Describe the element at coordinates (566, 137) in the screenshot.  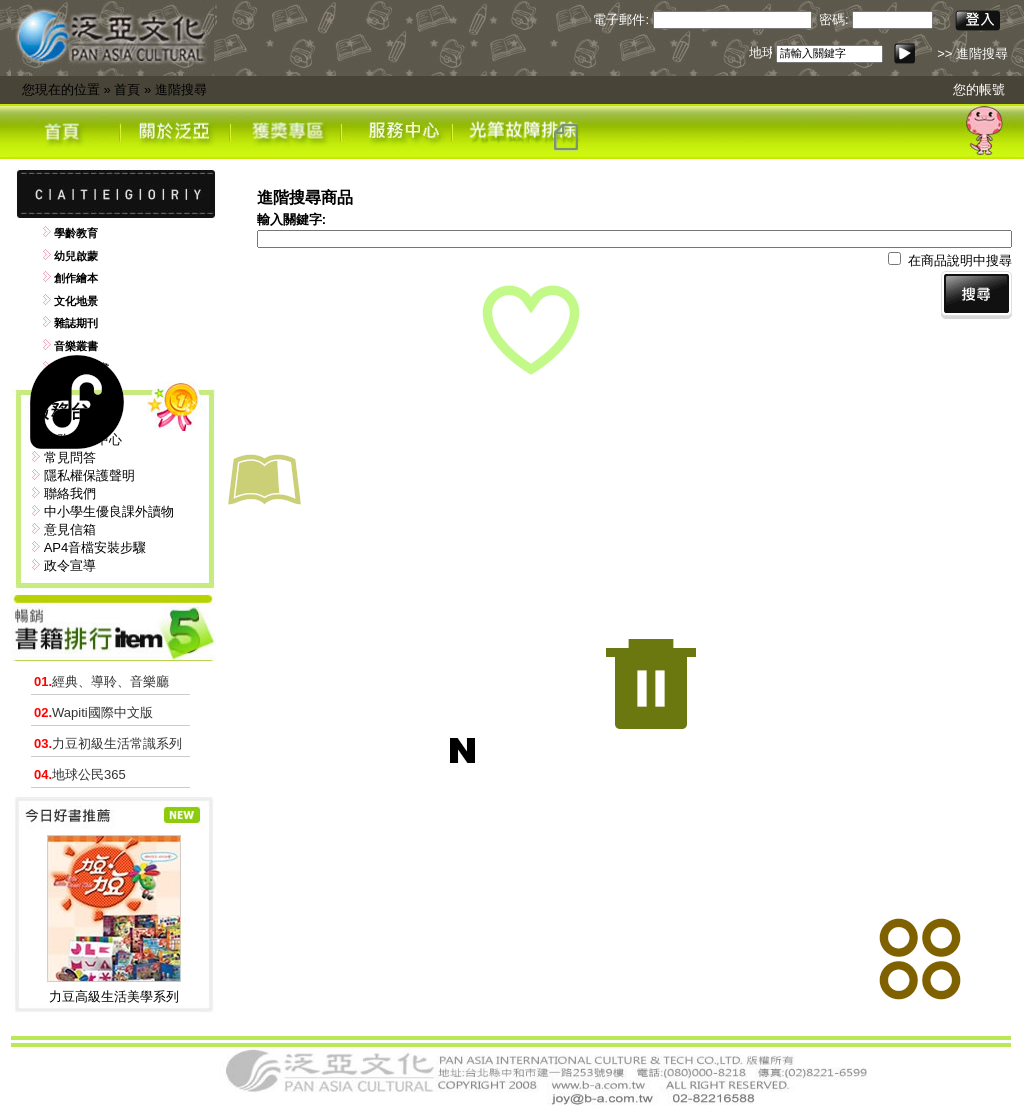
I see `view or open a document` at that location.